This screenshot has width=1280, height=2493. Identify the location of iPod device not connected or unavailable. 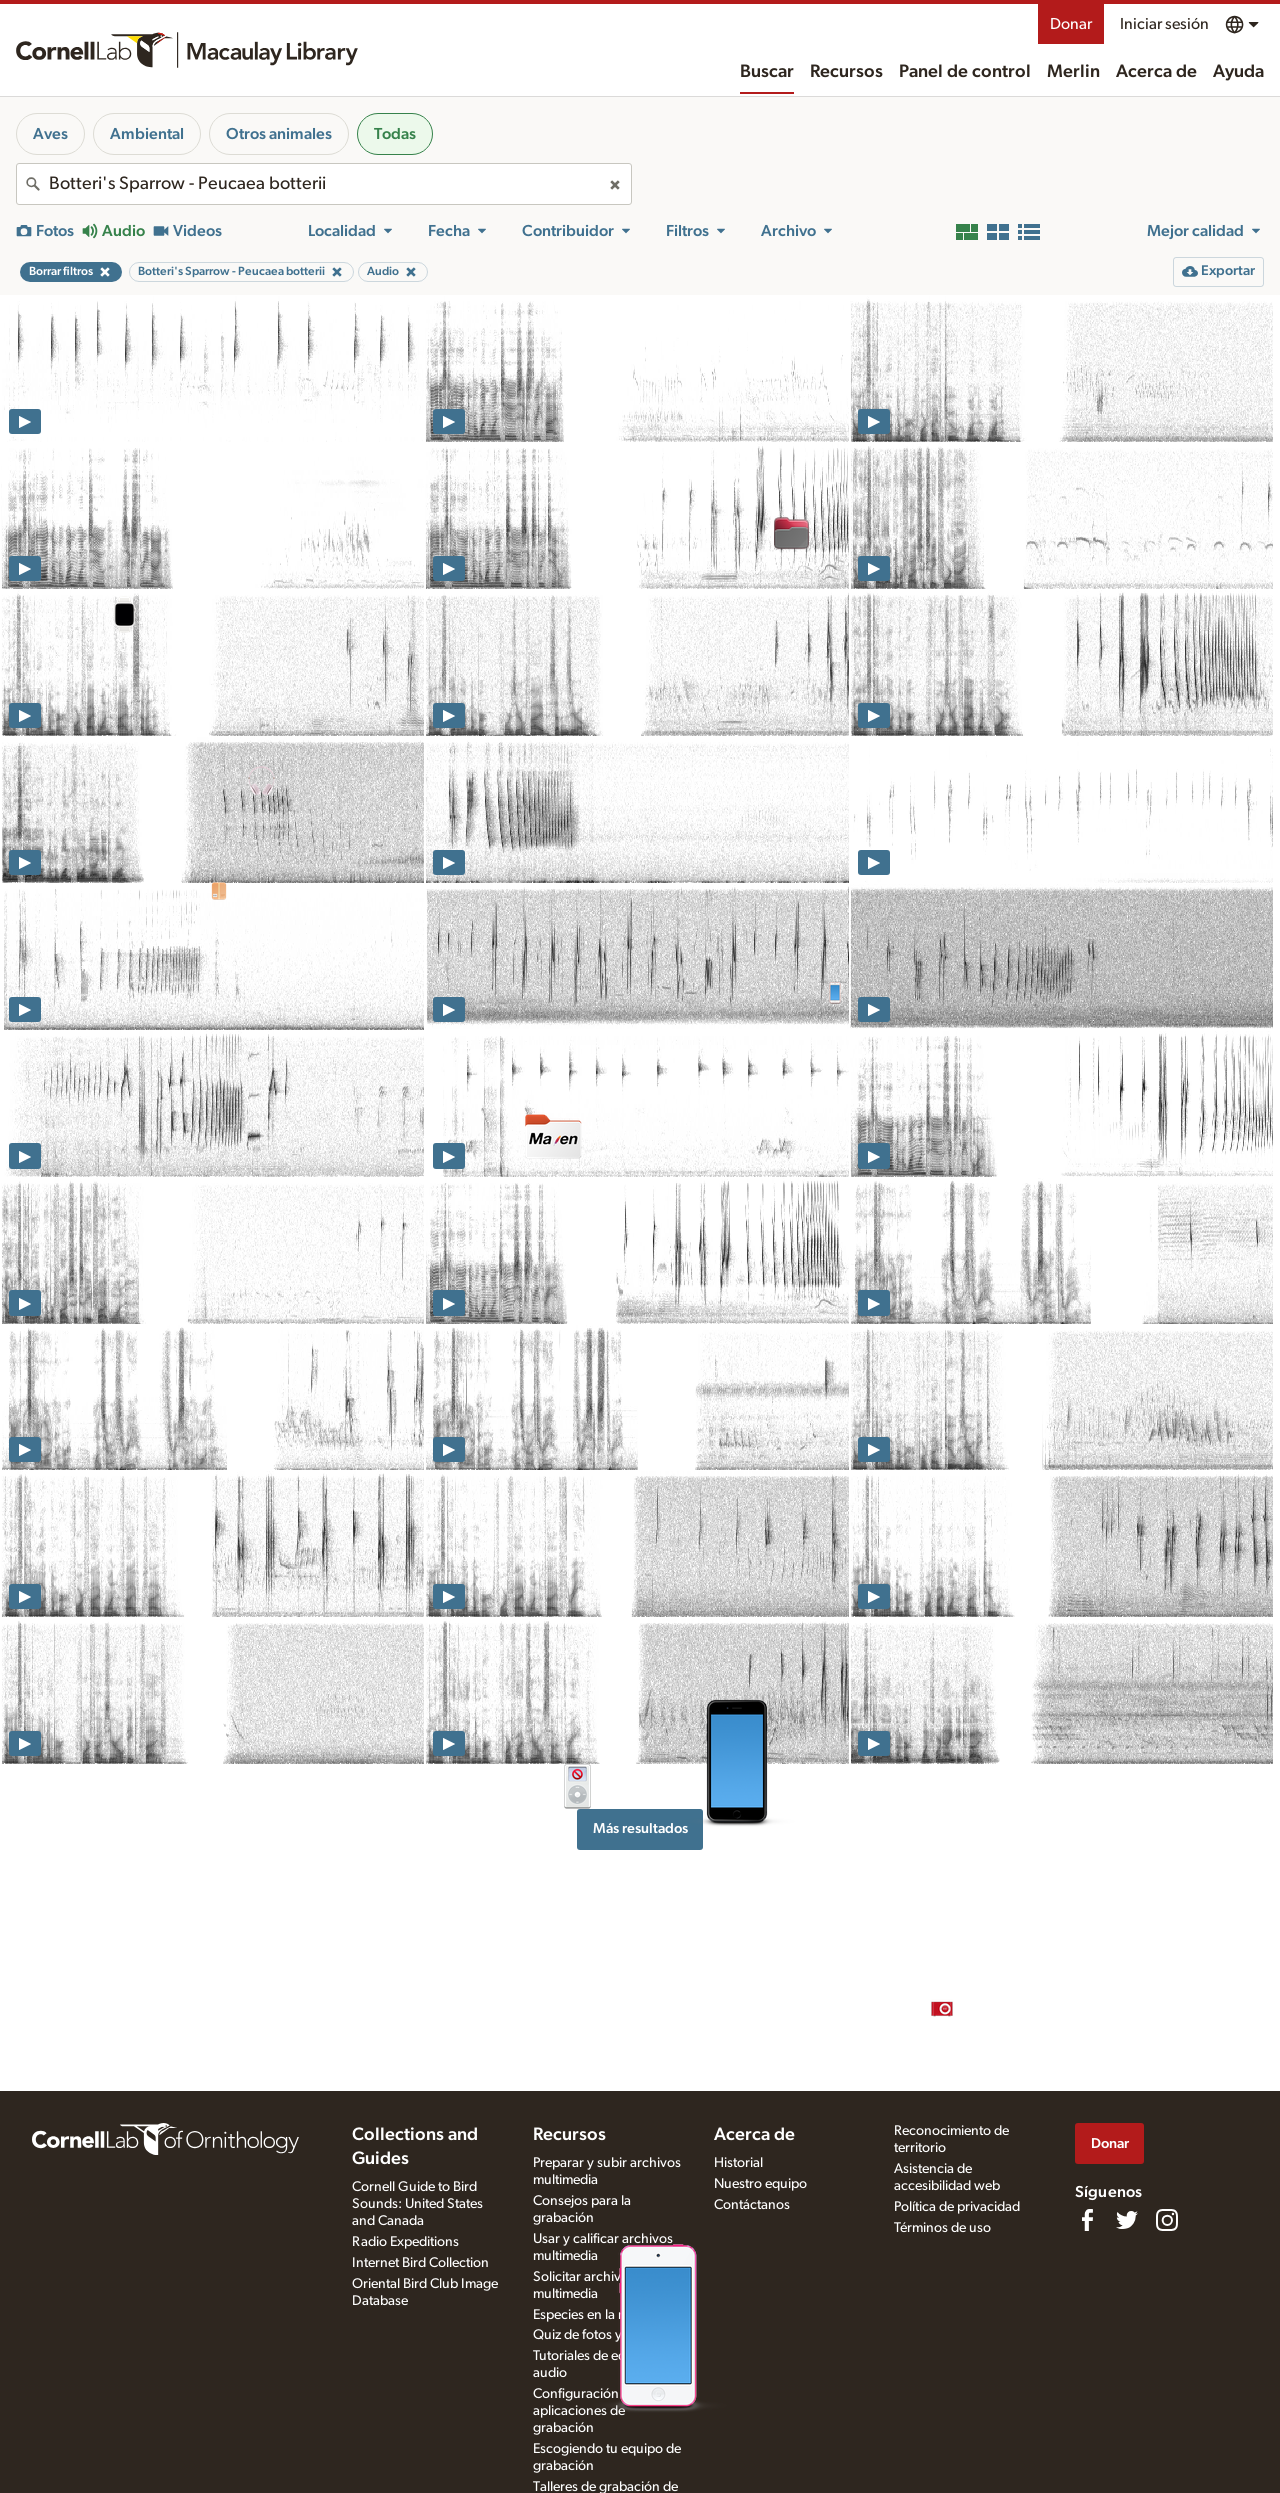
(577, 1786).